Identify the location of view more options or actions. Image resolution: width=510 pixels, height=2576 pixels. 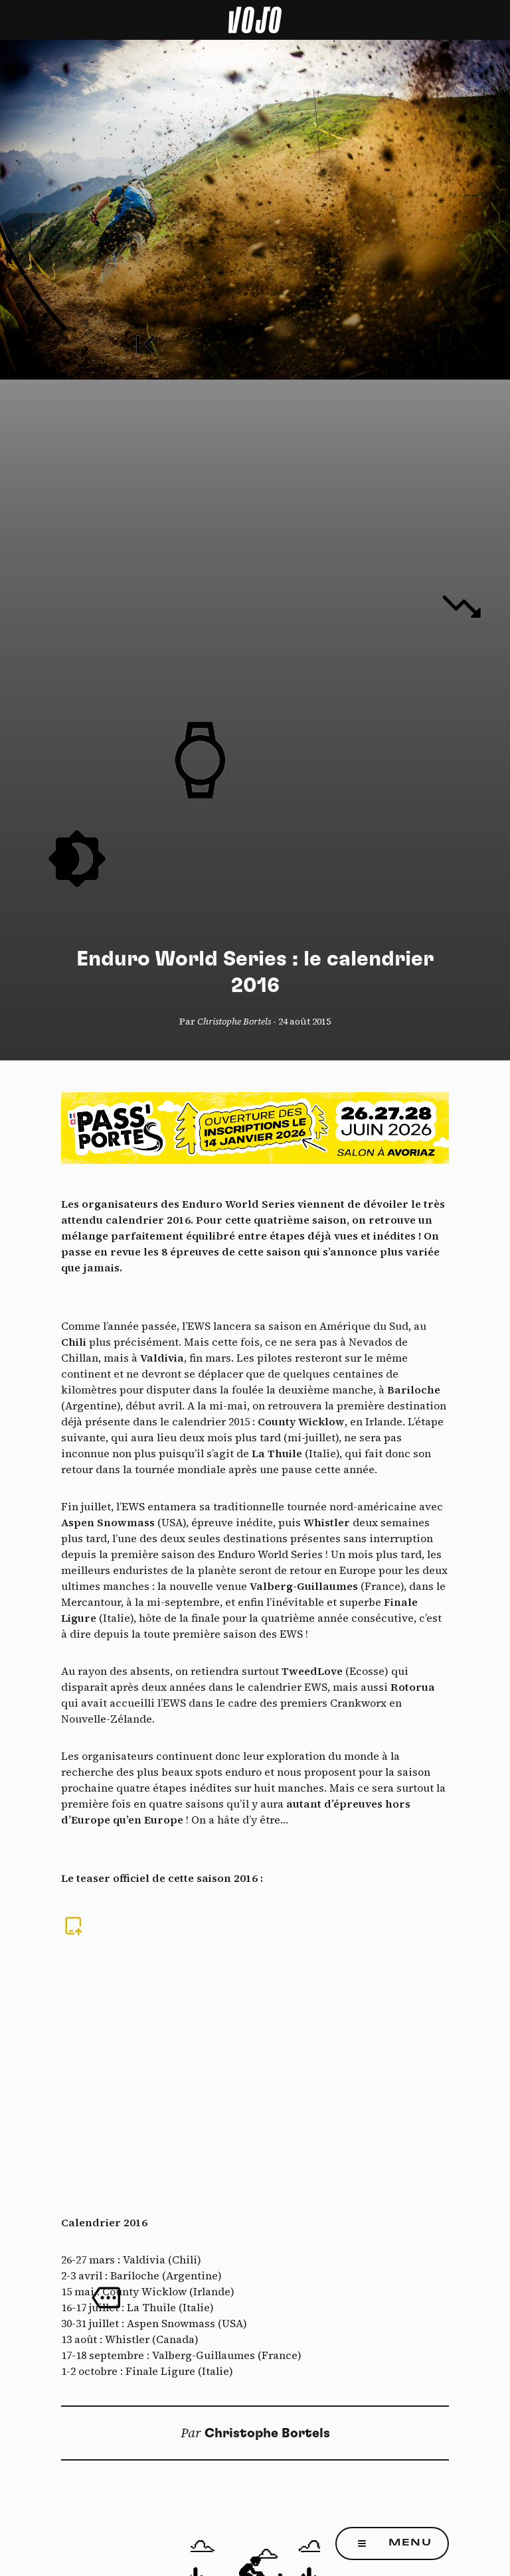
(106, 2297).